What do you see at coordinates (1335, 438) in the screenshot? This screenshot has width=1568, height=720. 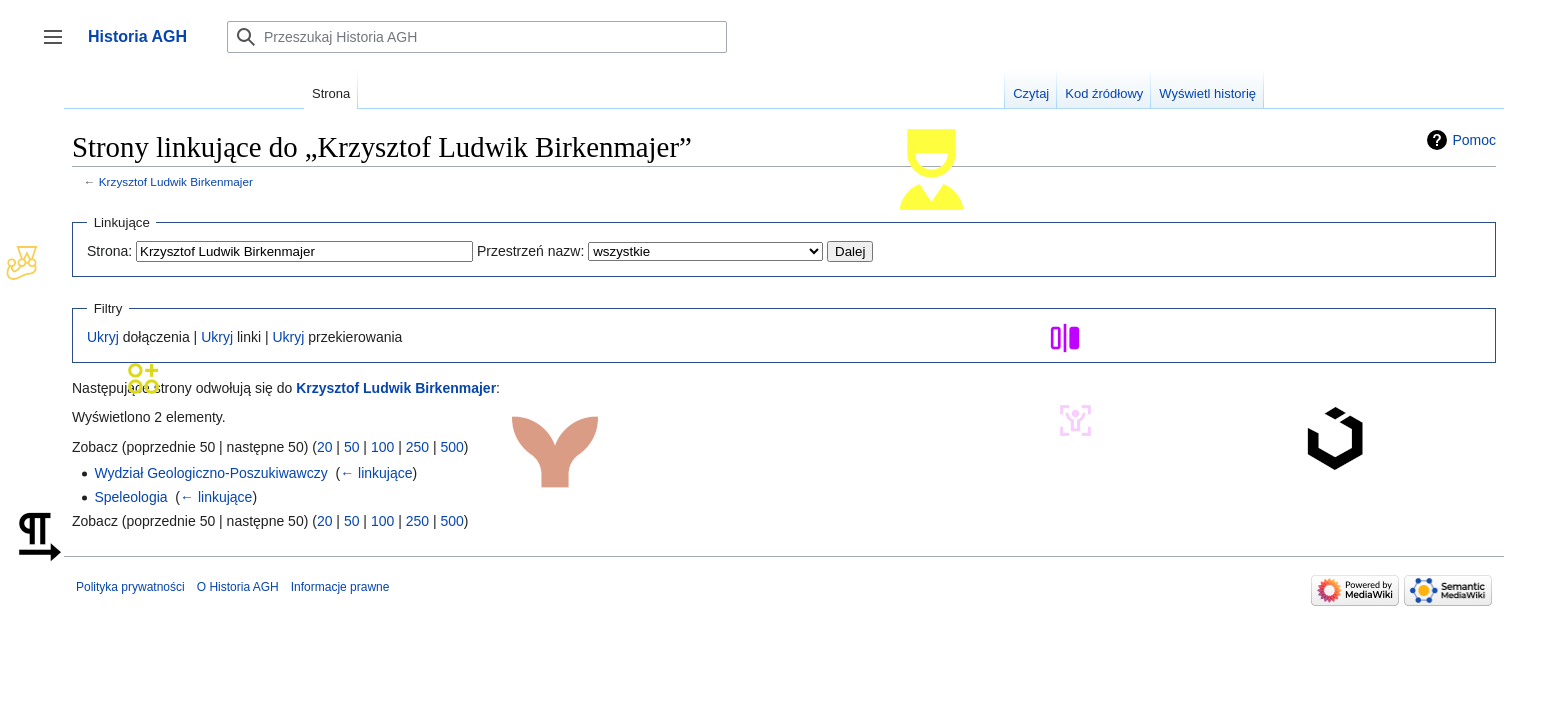 I see `UIkit framework logo` at bounding box center [1335, 438].